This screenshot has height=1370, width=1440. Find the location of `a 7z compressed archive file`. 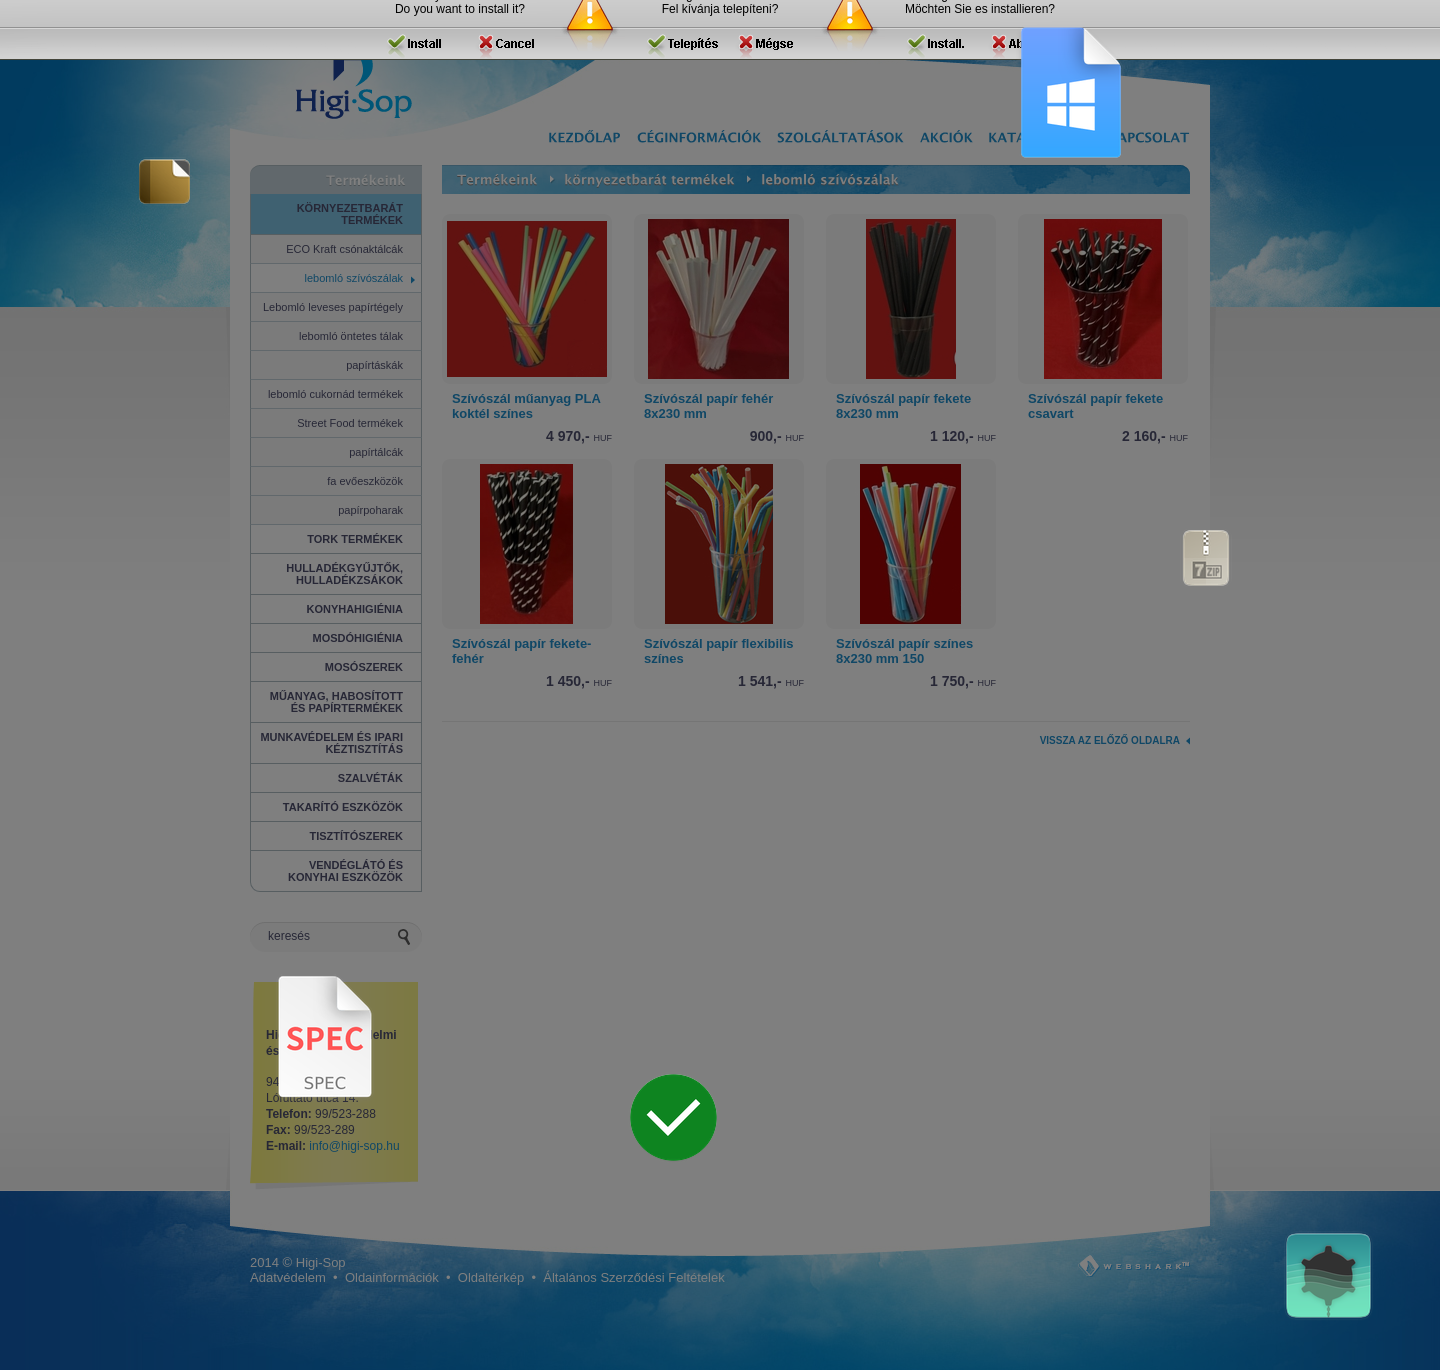

a 7z compressed archive file is located at coordinates (1206, 558).